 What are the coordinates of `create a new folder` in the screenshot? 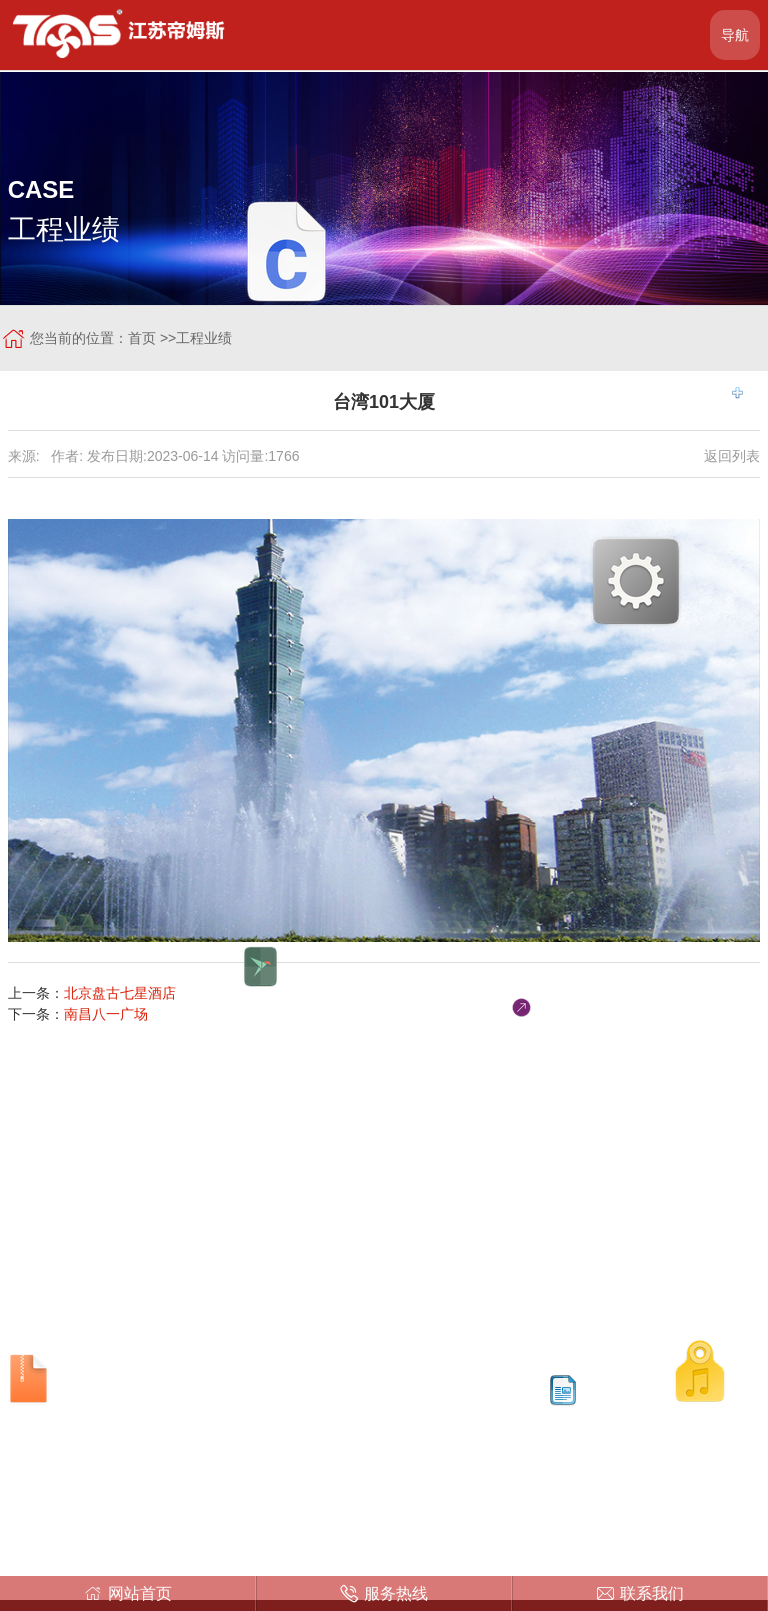 It's located at (727, 382).